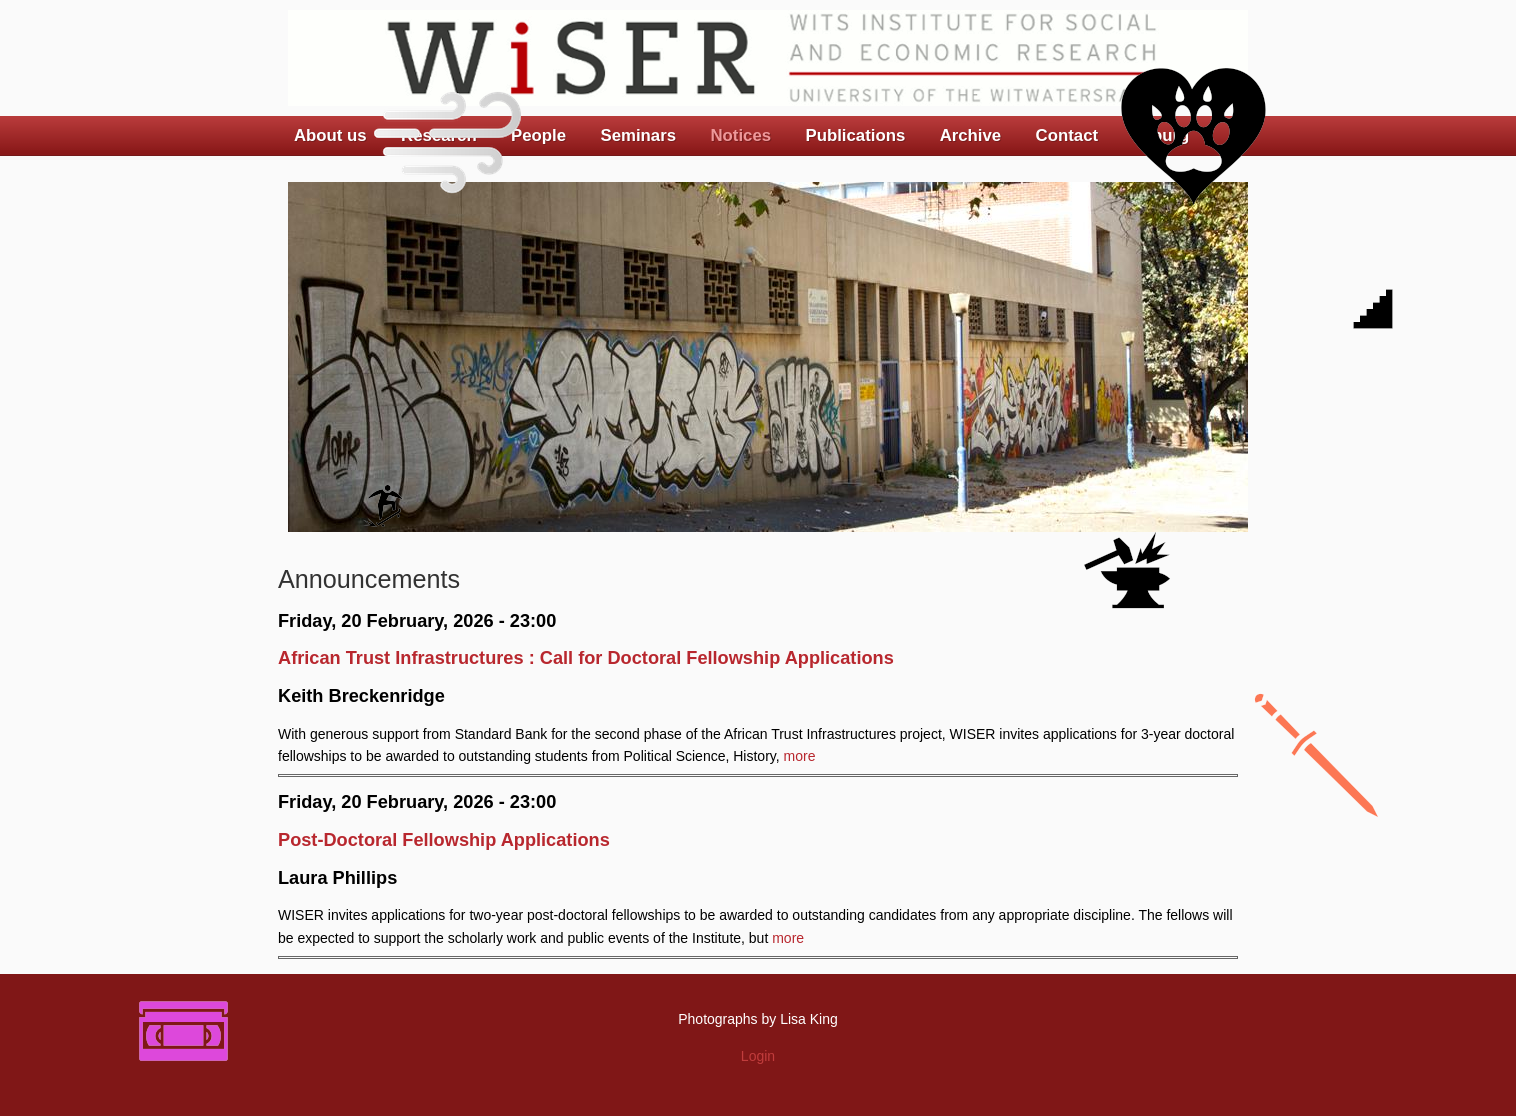 This screenshot has height=1116, width=1516. Describe the element at coordinates (1316, 755) in the screenshot. I see `equip a two-handed sword weapon` at that location.